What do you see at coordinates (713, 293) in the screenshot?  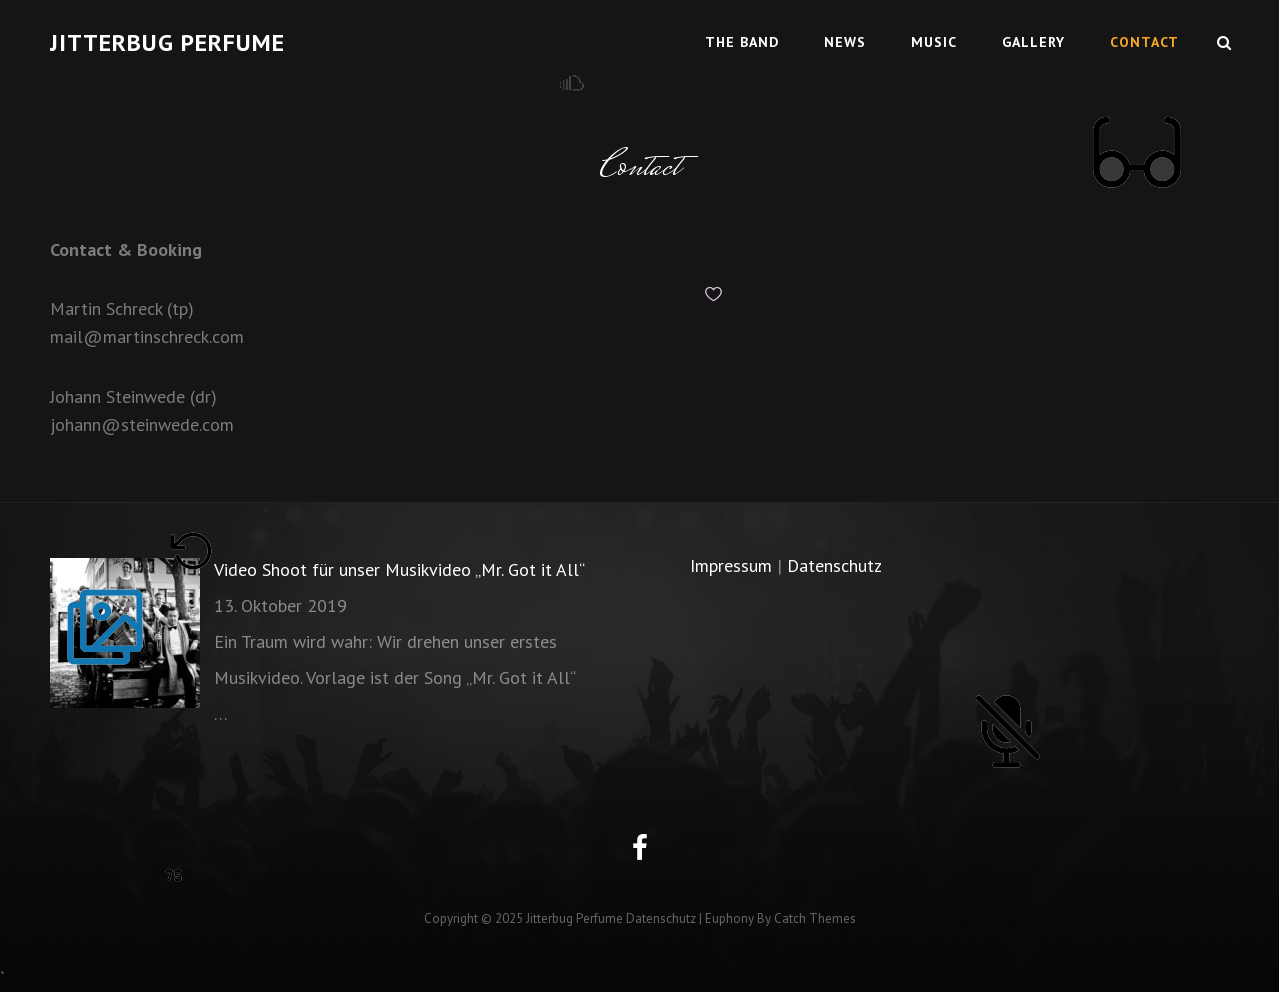 I see `add to favorites` at bounding box center [713, 293].